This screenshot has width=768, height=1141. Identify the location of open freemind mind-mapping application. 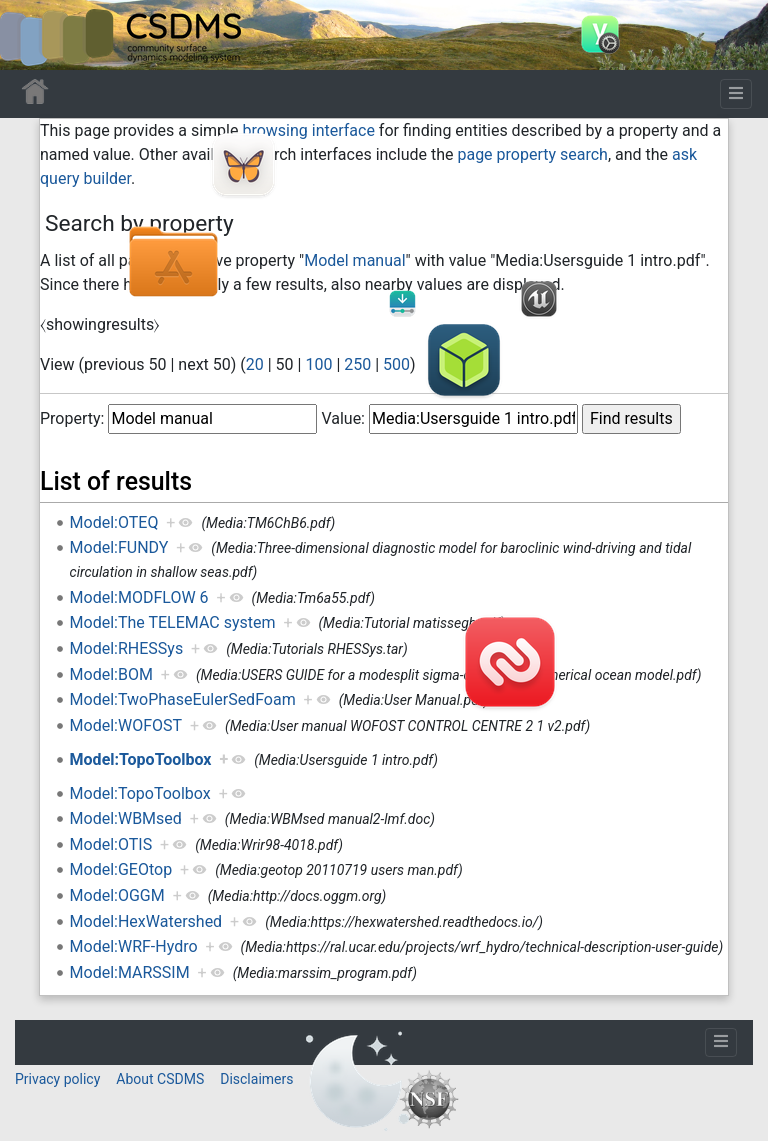
(243, 164).